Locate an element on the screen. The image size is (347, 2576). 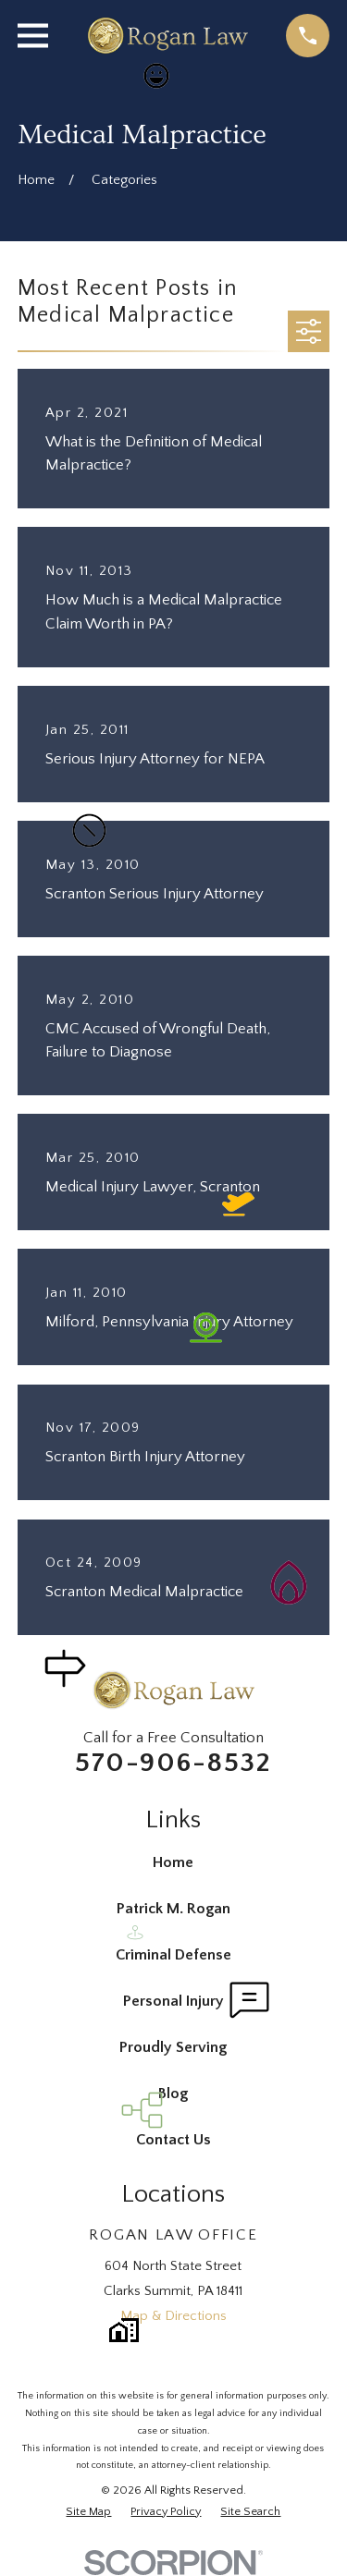
access webcam or camera settings is located at coordinates (205, 1328).